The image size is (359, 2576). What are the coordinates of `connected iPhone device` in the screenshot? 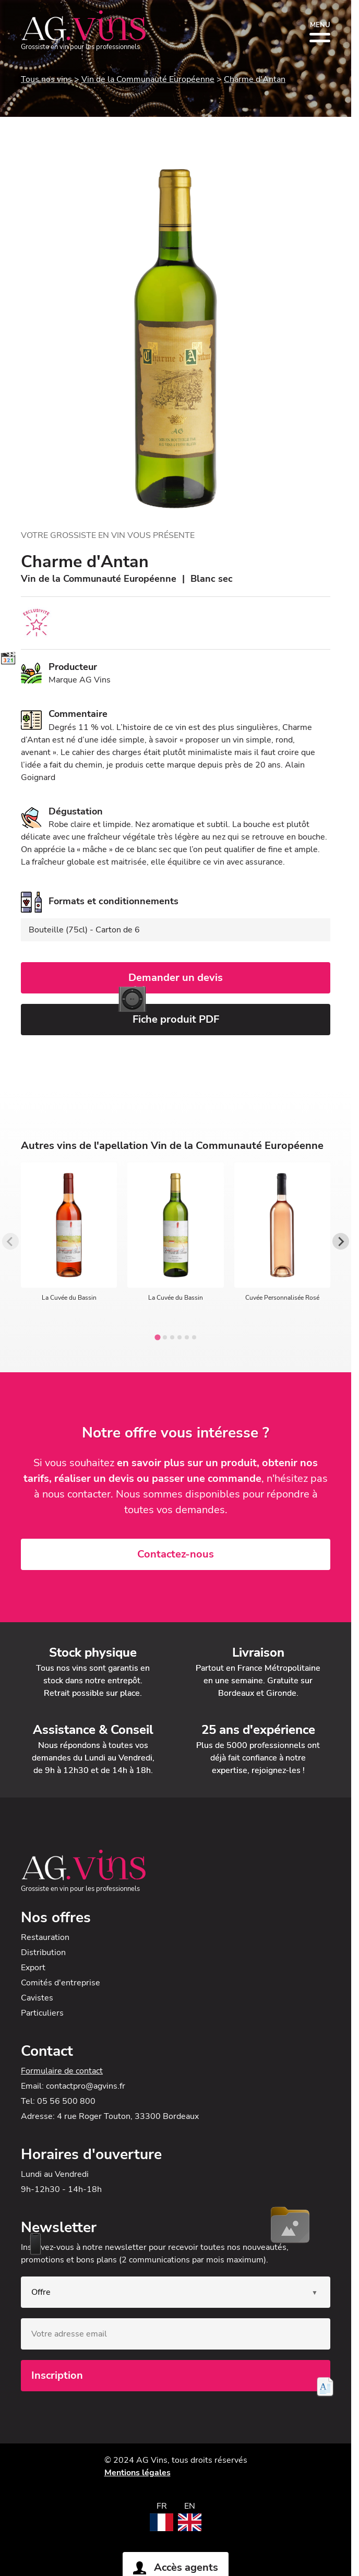 It's located at (35, 2244).